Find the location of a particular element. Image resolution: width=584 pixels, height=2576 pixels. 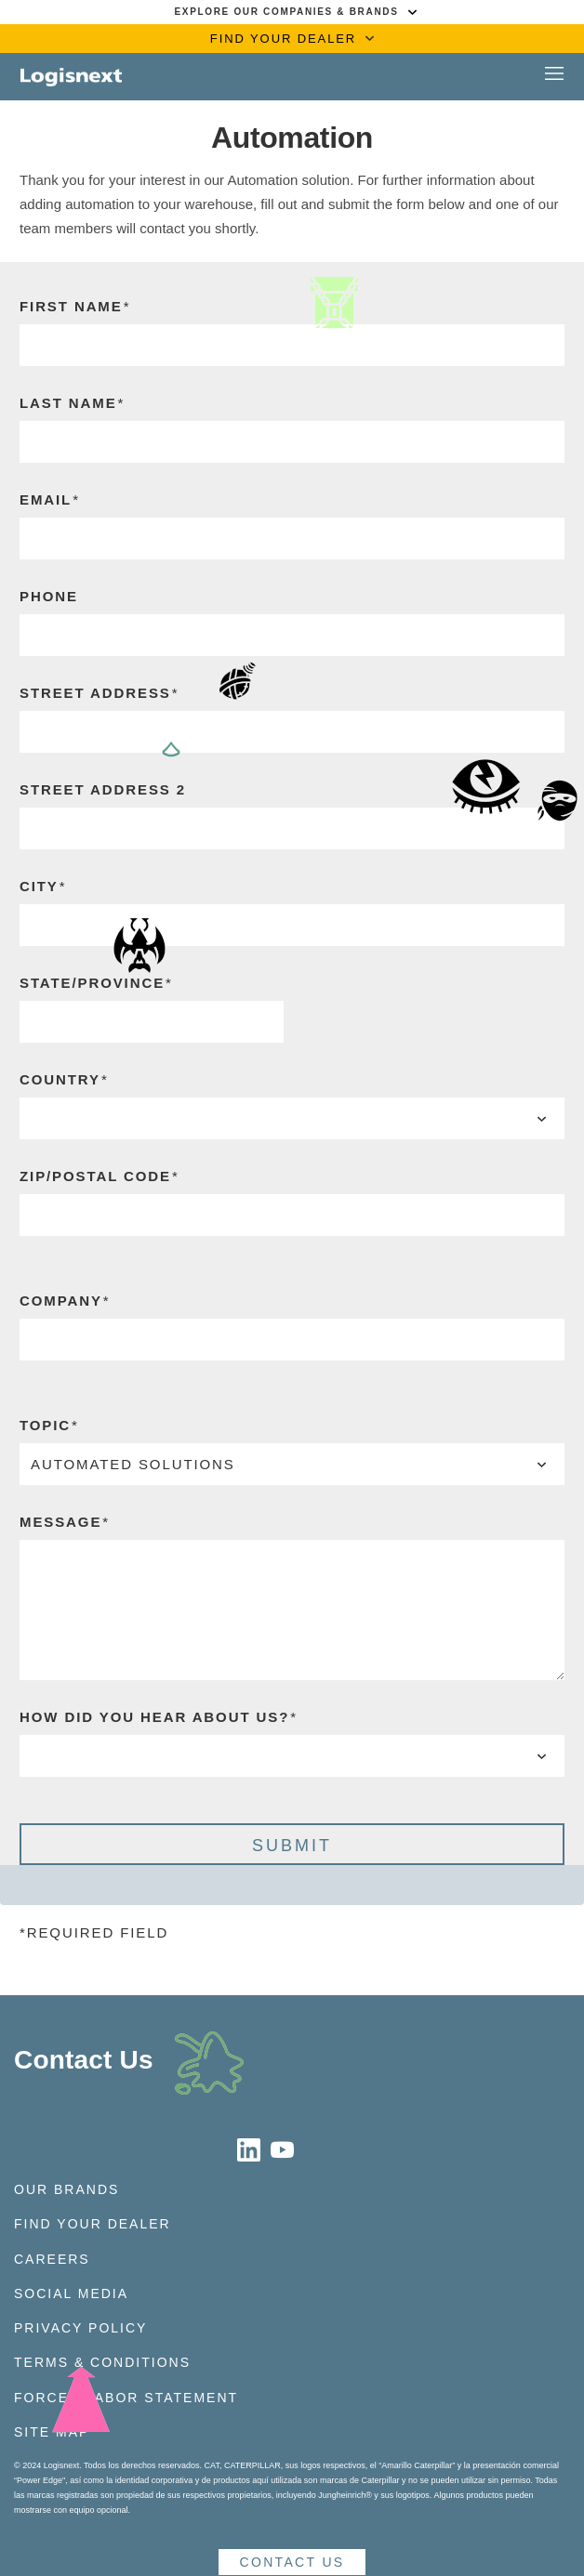

select ninja character class is located at coordinates (557, 800).